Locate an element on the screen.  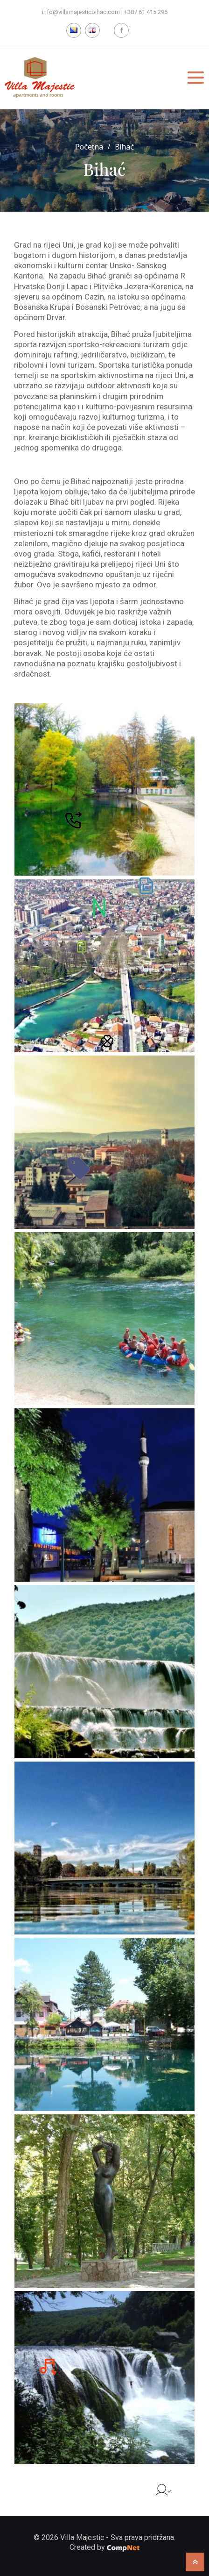
indicates an item or option starting with the letter N is located at coordinates (99, 907).